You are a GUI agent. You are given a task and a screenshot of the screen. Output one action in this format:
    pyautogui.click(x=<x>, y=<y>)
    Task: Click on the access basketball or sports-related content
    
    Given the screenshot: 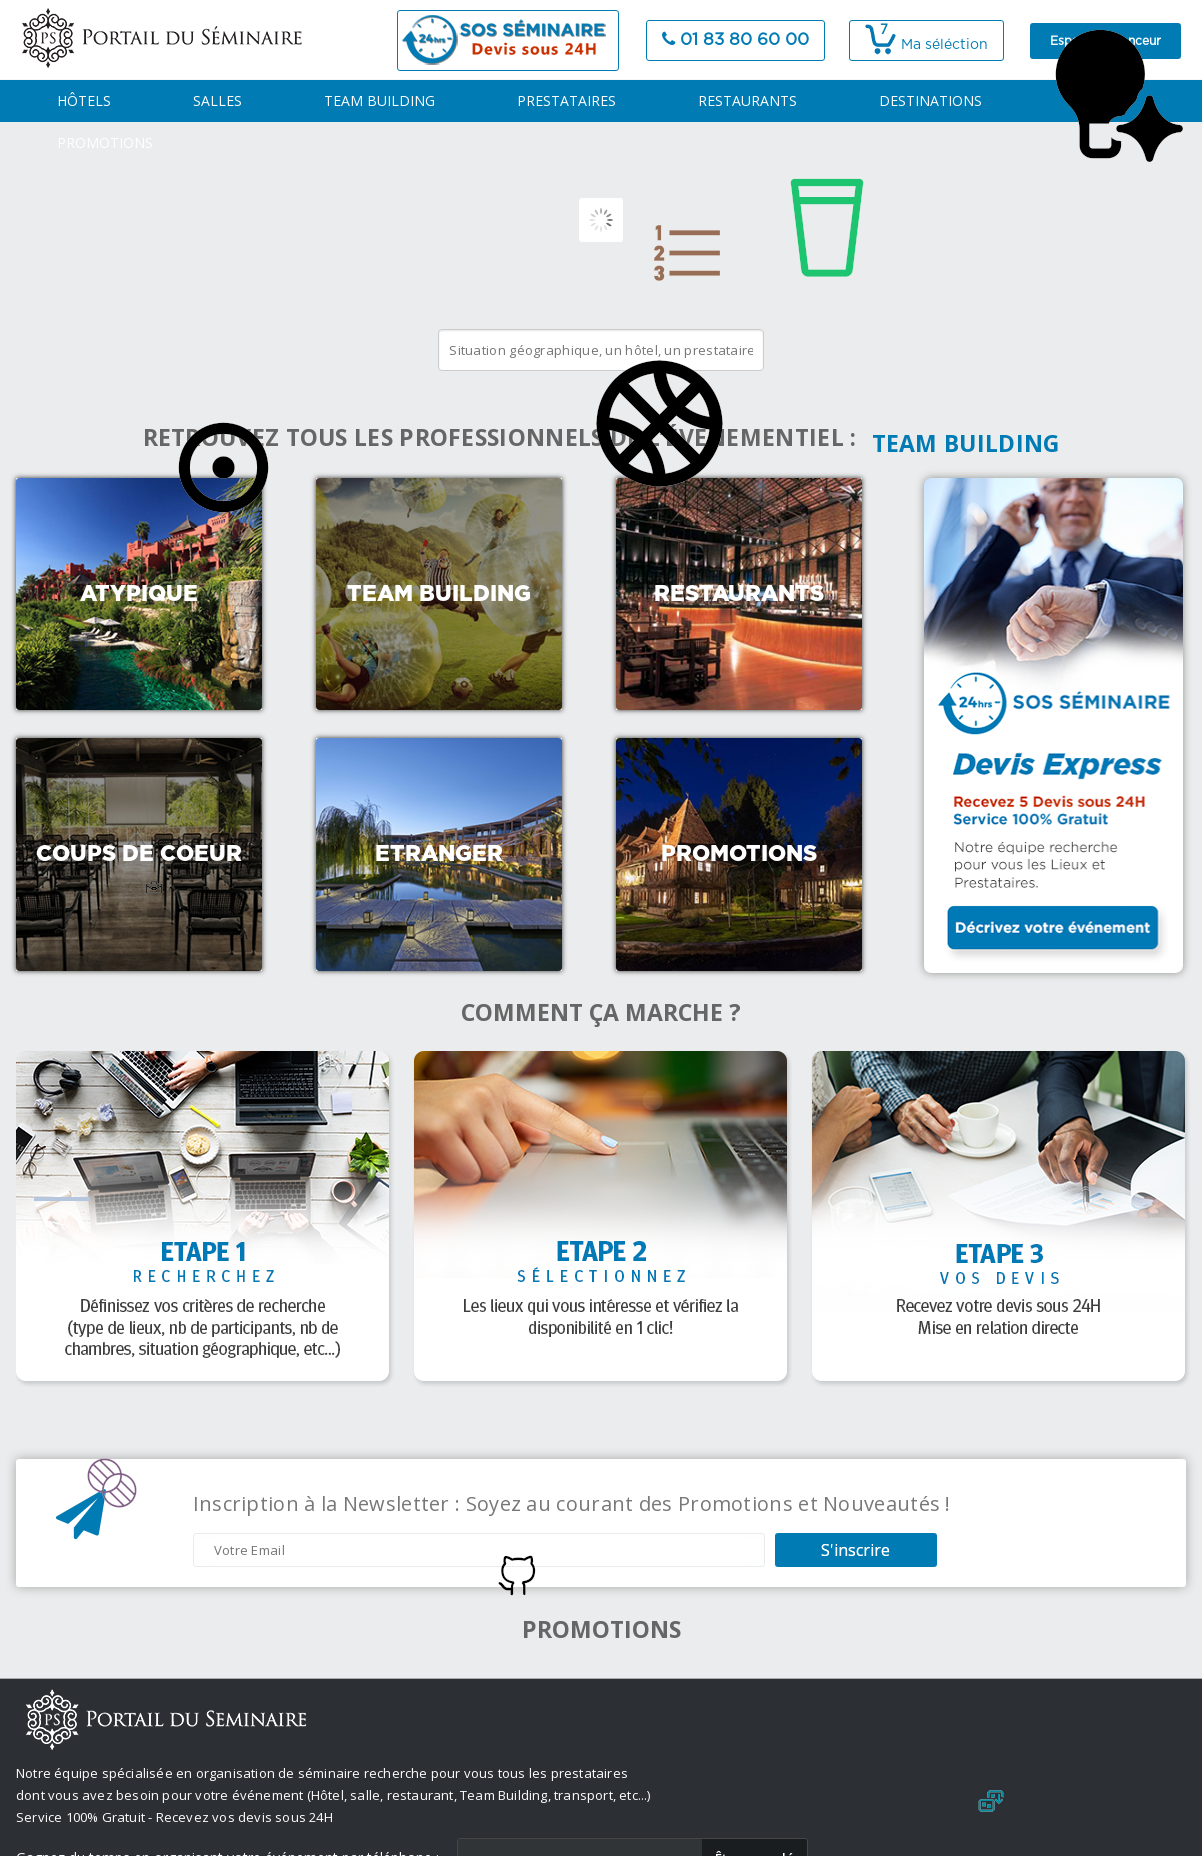 What is the action you would take?
    pyautogui.click(x=659, y=423)
    